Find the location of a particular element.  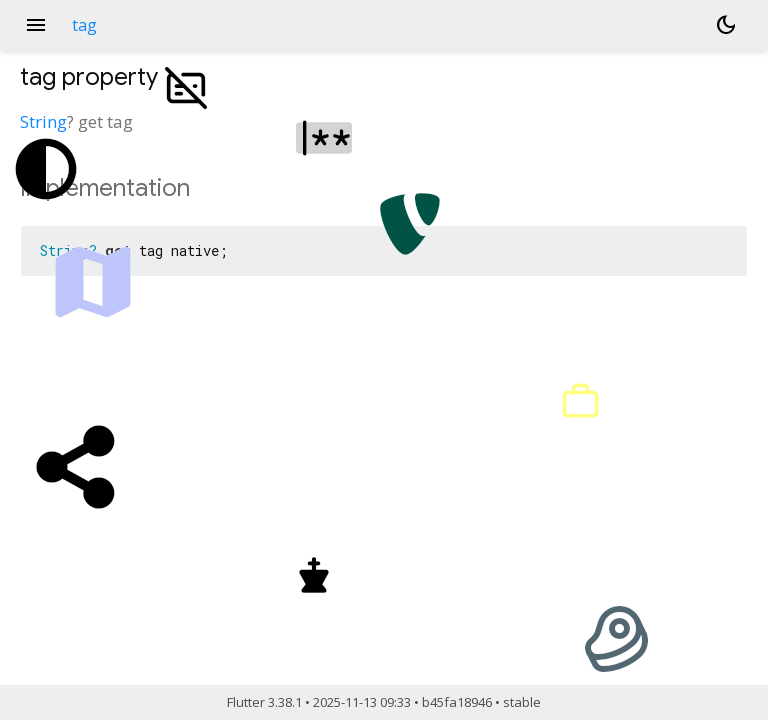

share content with others is located at coordinates (78, 467).